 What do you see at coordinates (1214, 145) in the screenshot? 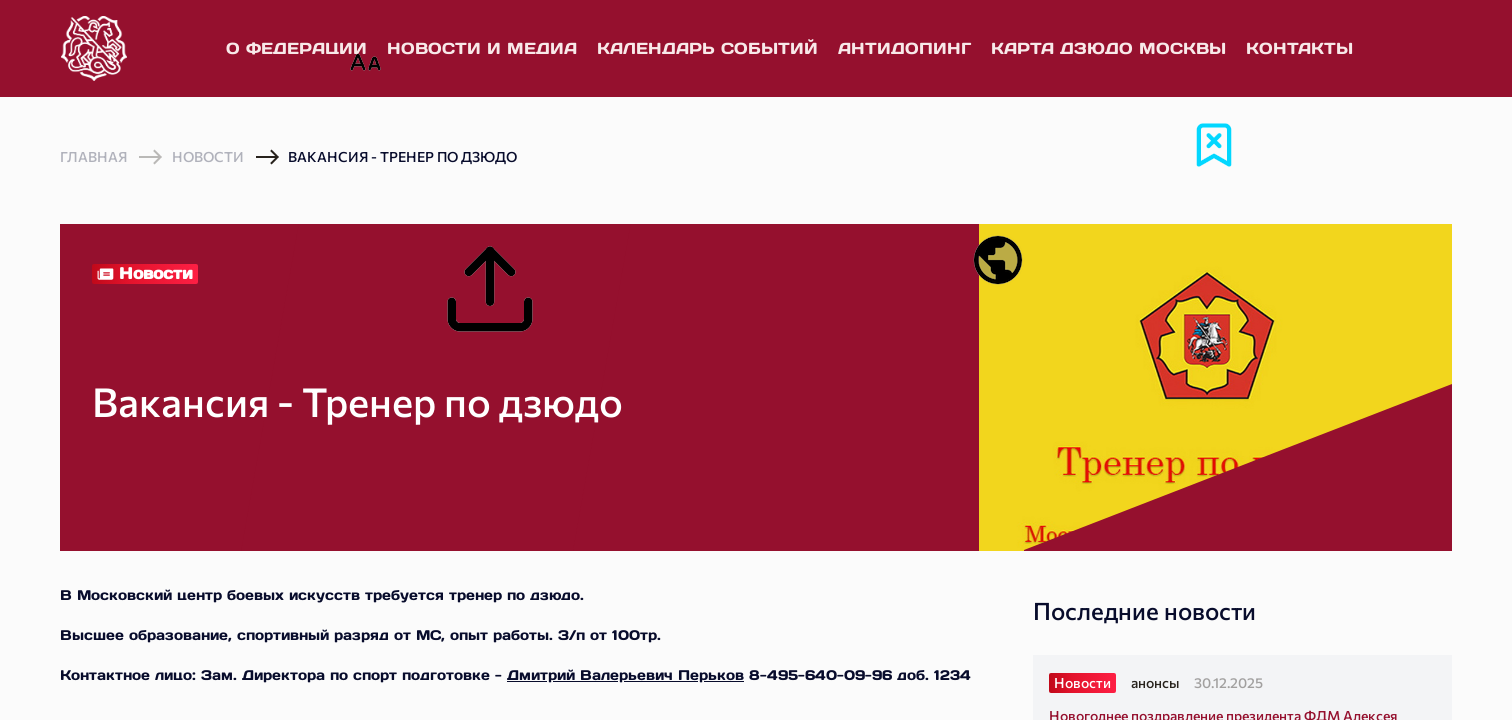
I see `remove a bookmark` at bounding box center [1214, 145].